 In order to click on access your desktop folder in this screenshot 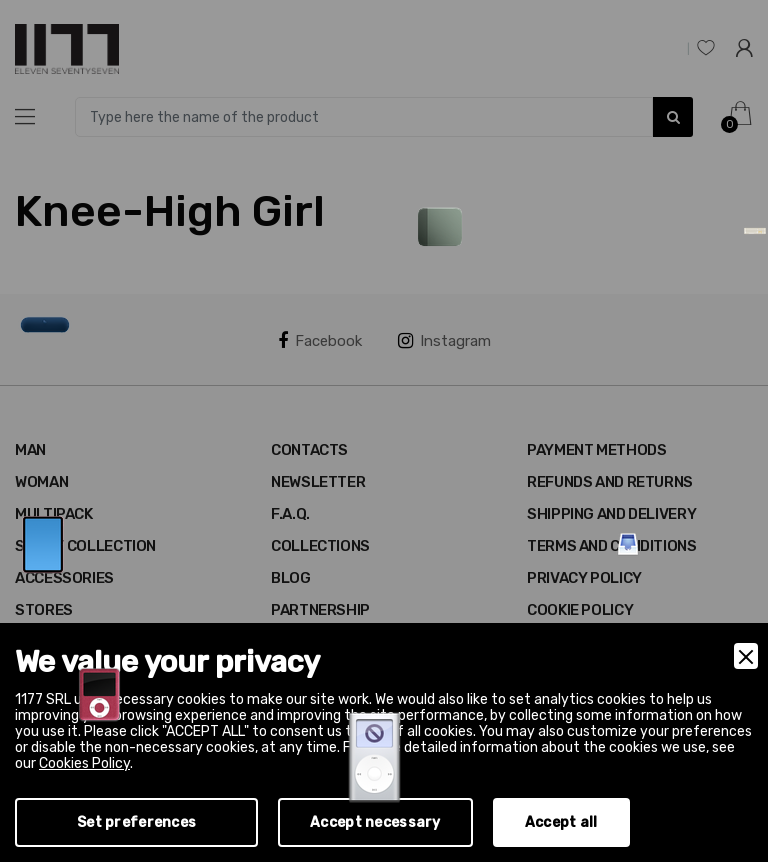, I will do `click(440, 226)`.